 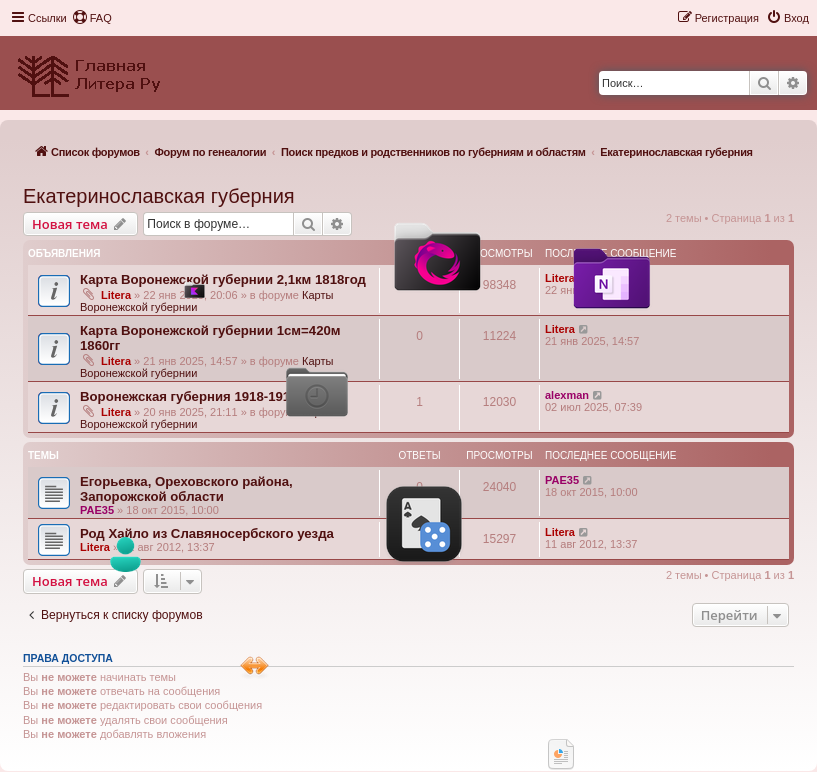 What do you see at coordinates (561, 754) in the screenshot?
I see `open a presentation file` at bounding box center [561, 754].